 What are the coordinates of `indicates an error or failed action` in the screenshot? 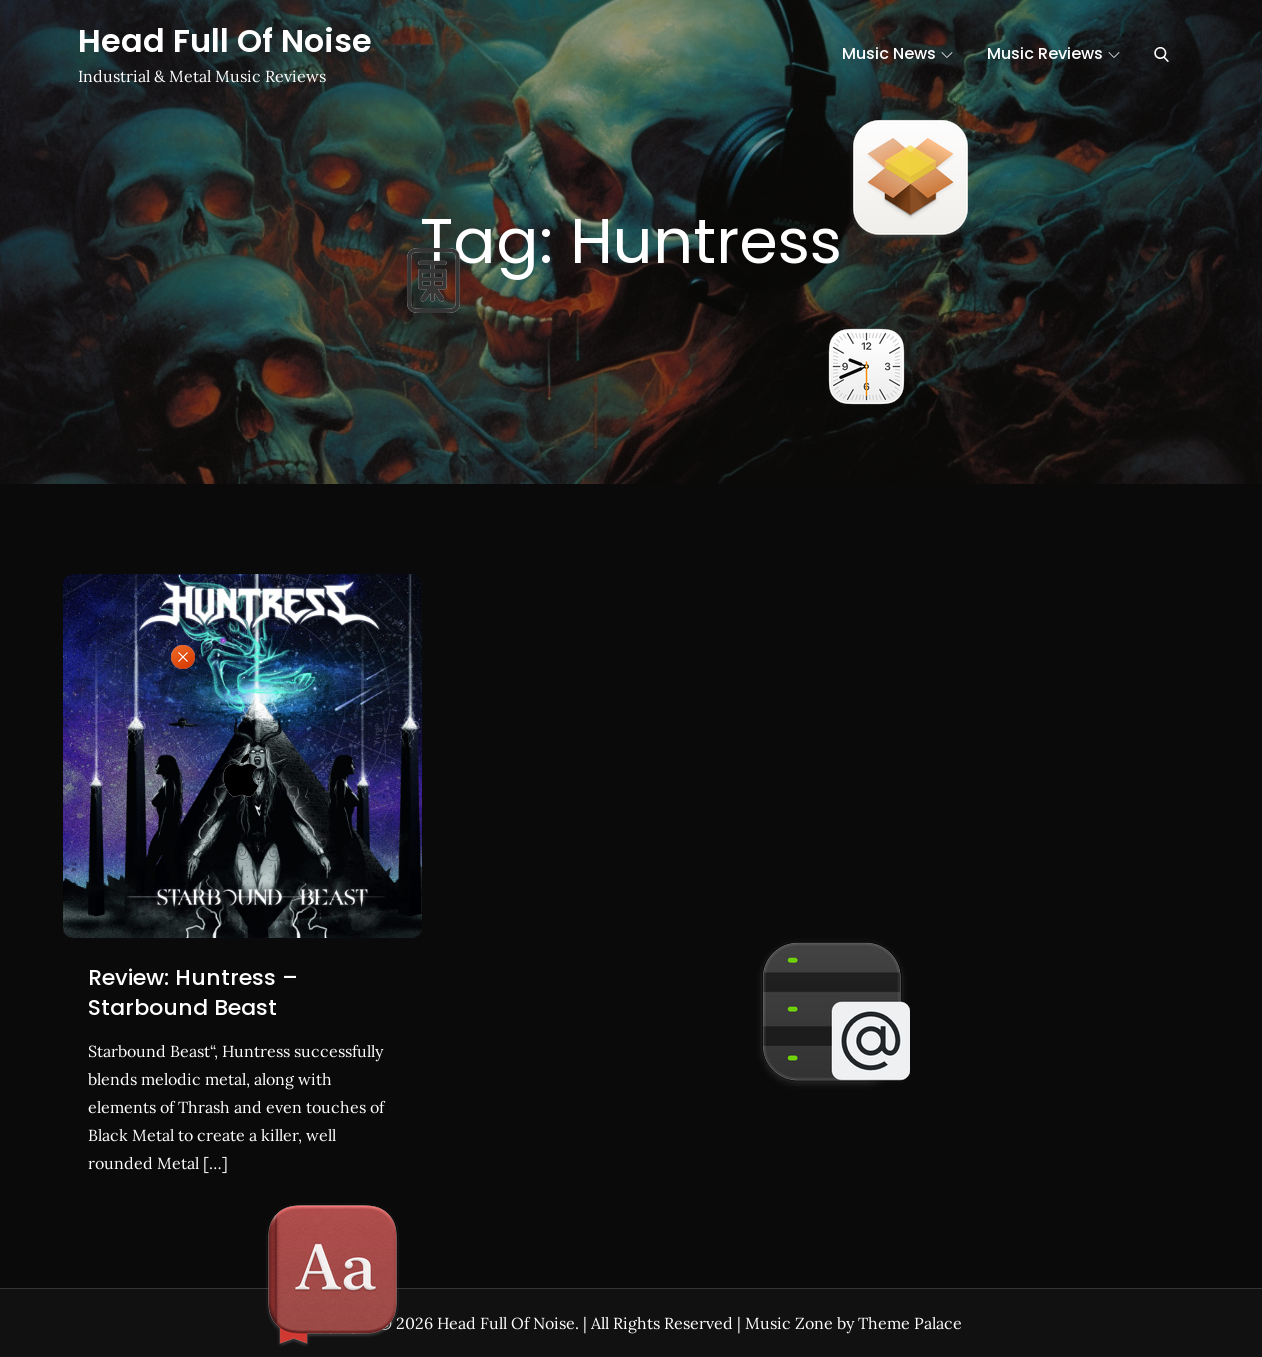 It's located at (183, 657).